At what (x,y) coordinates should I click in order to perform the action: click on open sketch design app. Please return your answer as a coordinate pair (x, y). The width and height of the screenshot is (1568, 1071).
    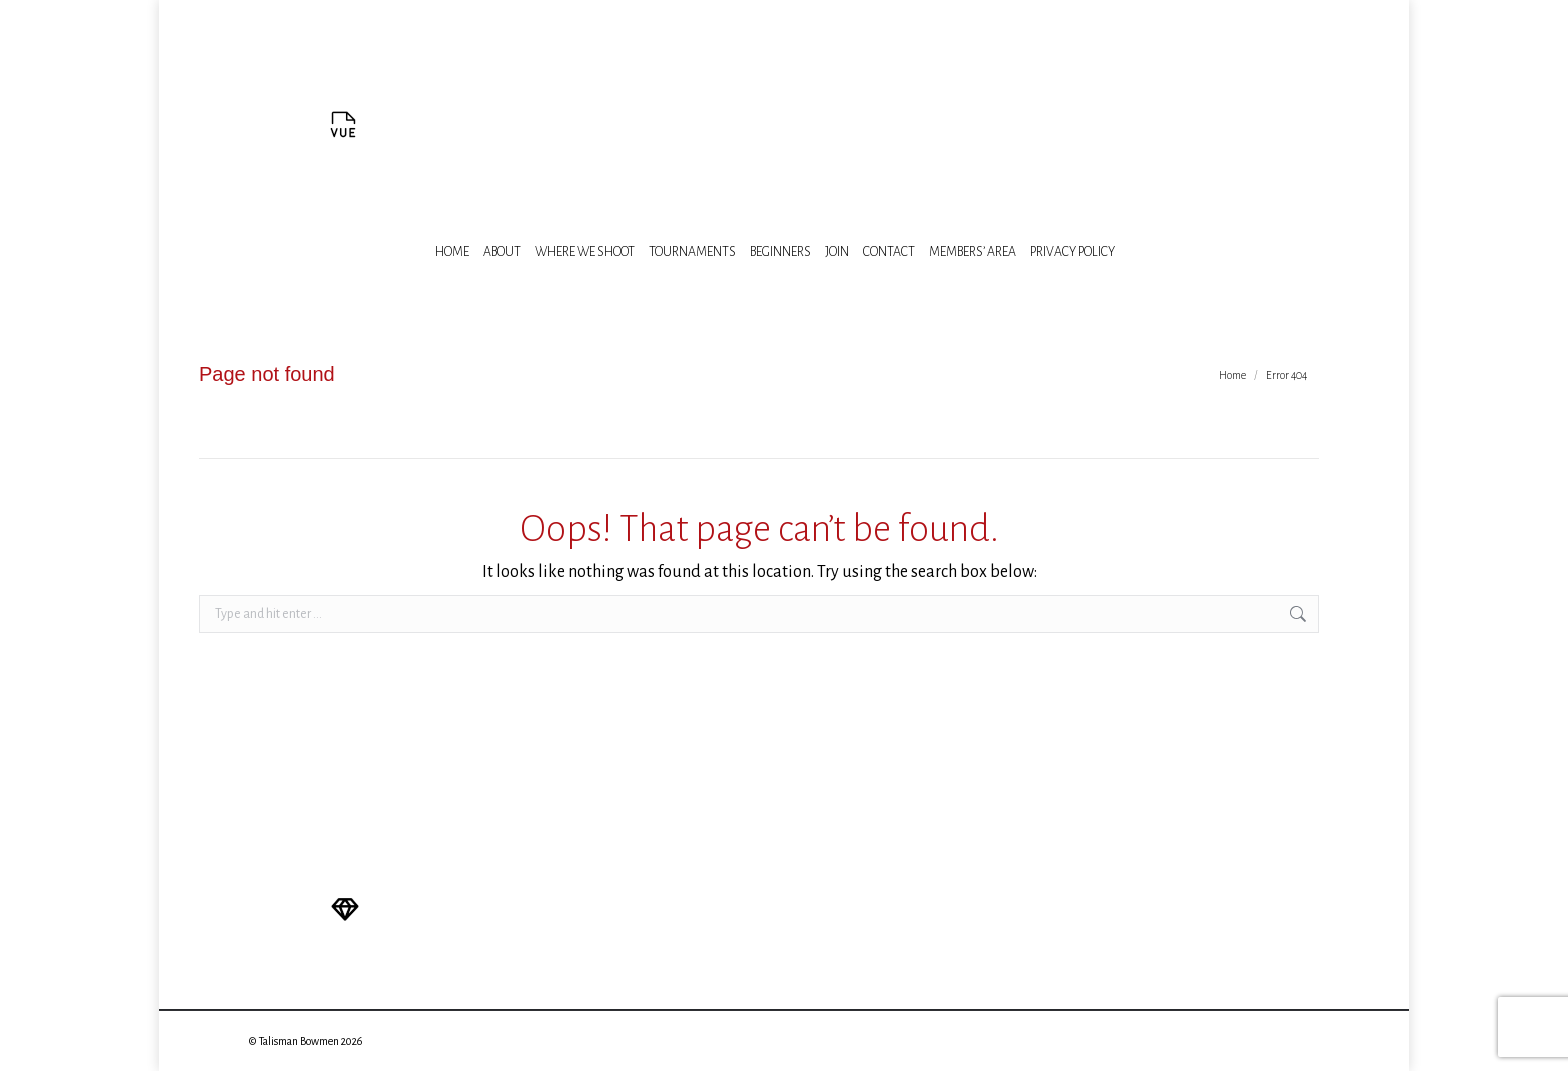
    Looking at the image, I should click on (345, 909).